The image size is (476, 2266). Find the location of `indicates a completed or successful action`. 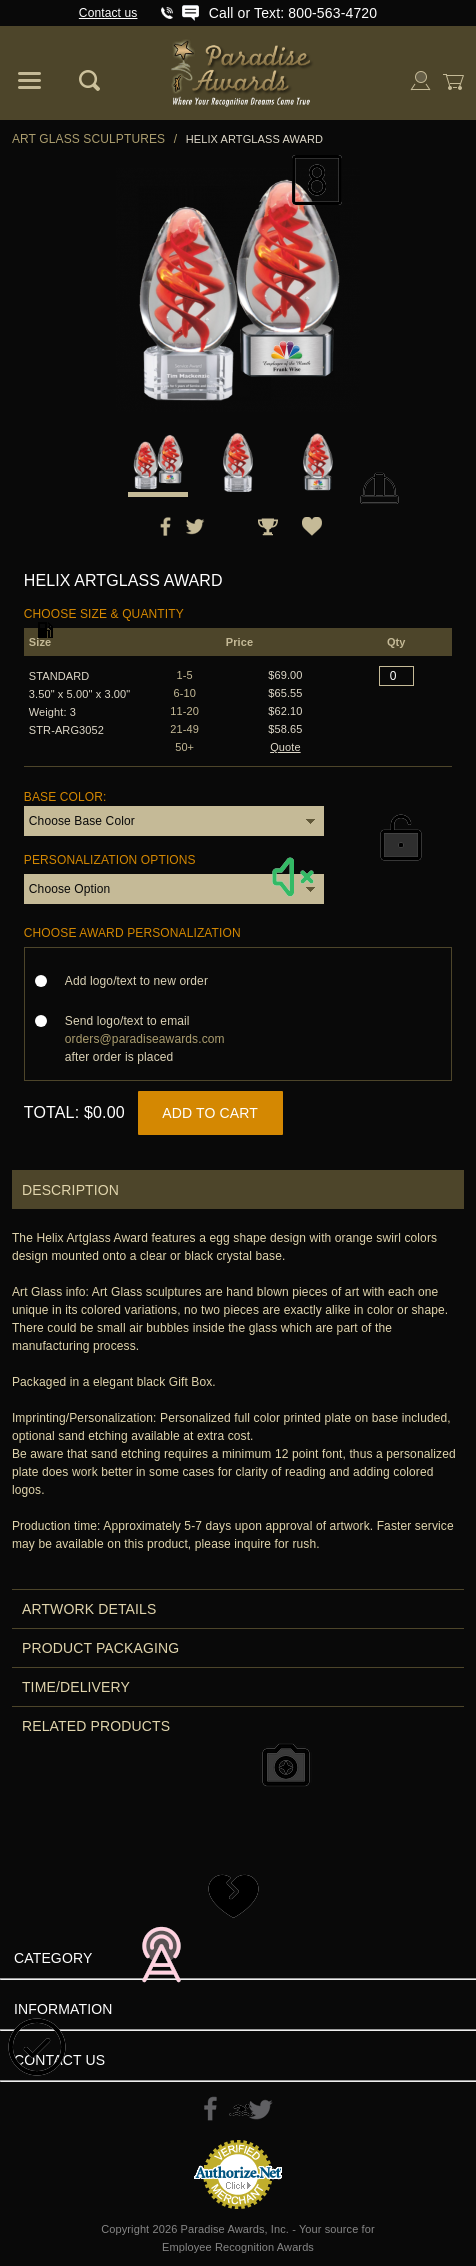

indicates a completed or successful action is located at coordinates (37, 2047).